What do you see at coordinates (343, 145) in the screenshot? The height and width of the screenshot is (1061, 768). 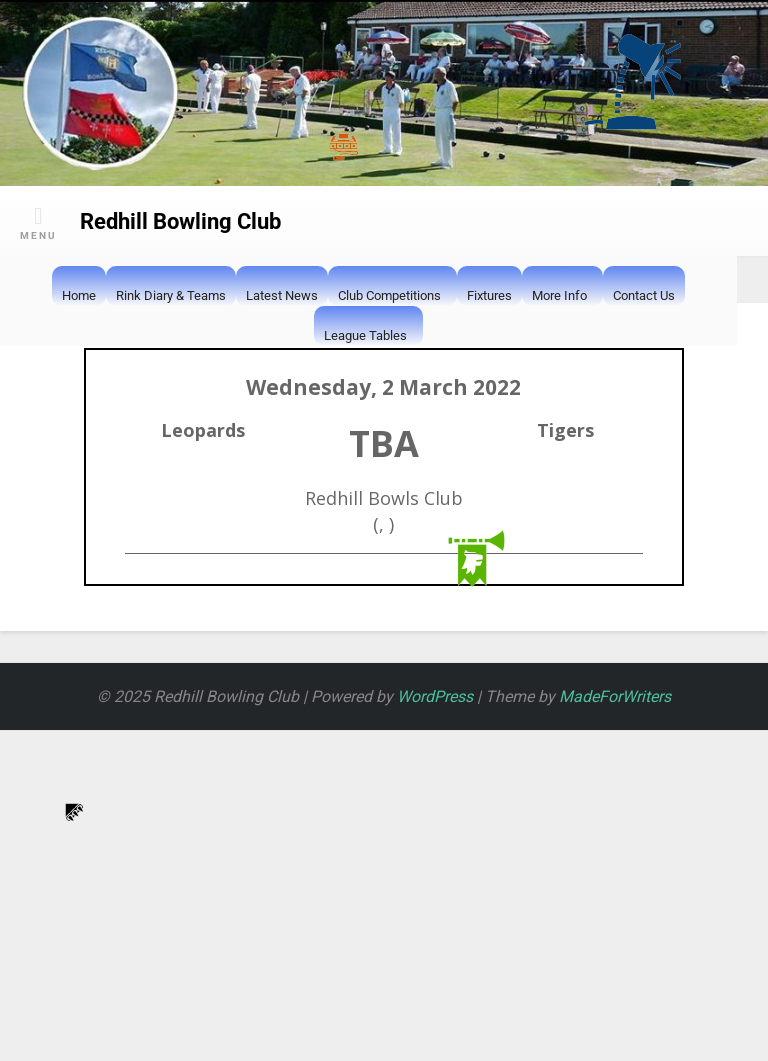 I see `access gaming features or game center` at bounding box center [343, 145].